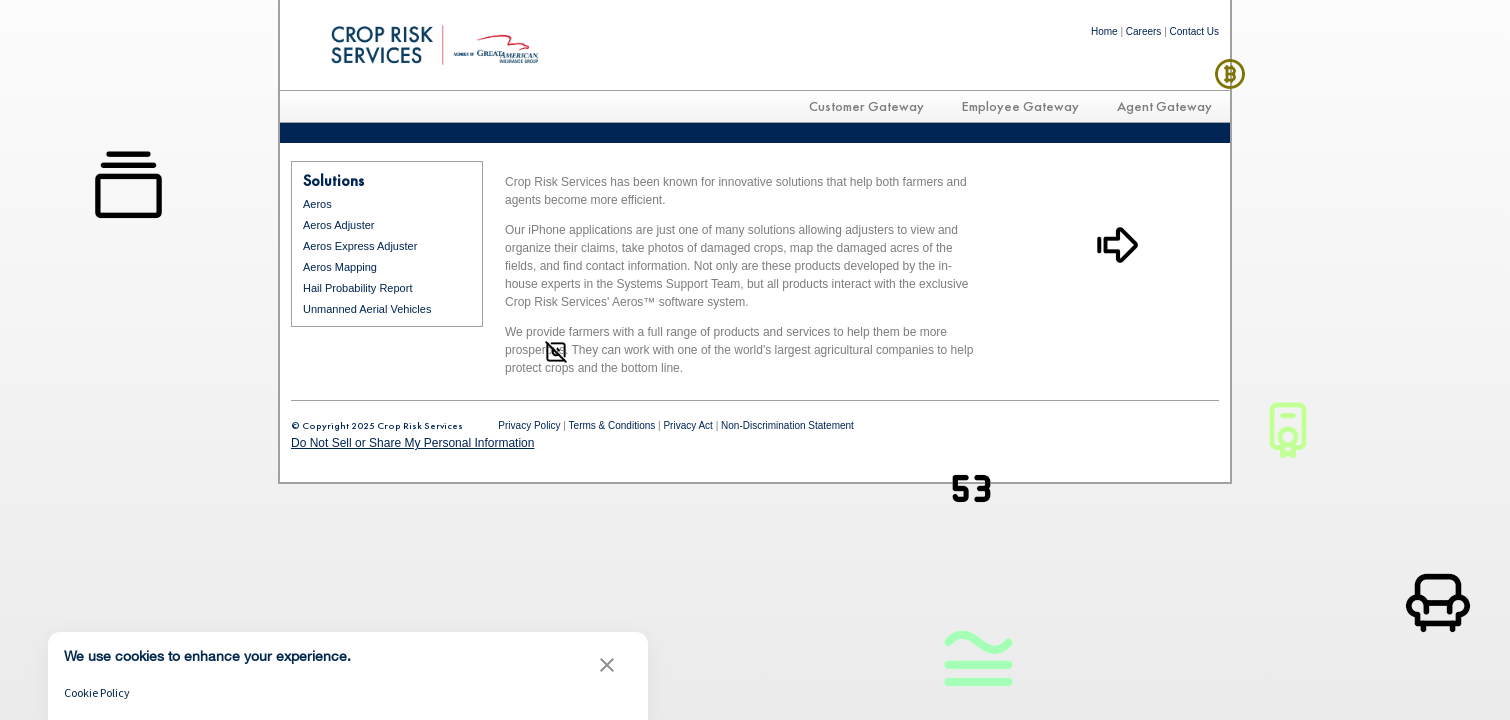 Image resolution: width=1510 pixels, height=720 pixels. Describe the element at coordinates (128, 187) in the screenshot. I see `view stacked cards or layers` at that location.